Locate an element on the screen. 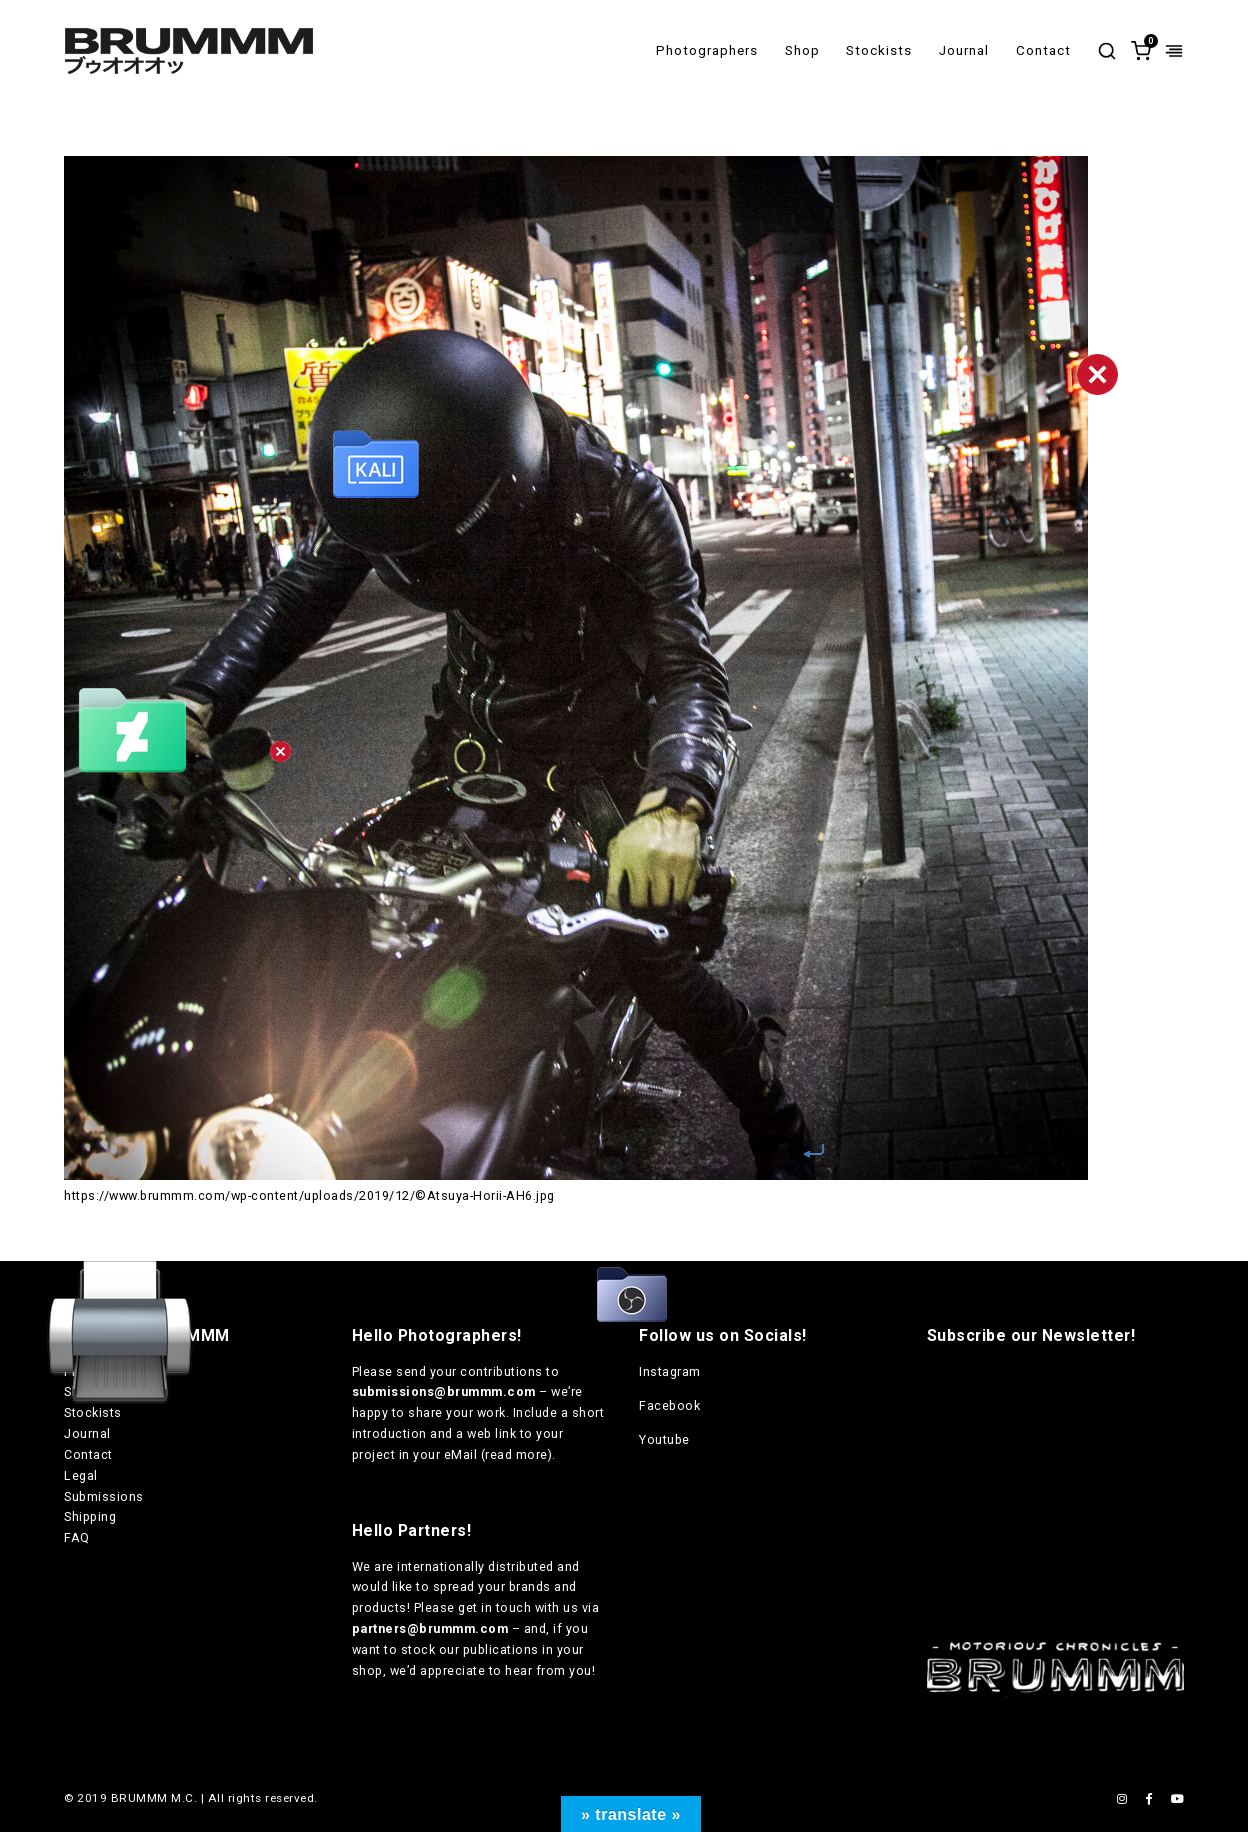 The image size is (1248, 1832). add a new printer to your system is located at coordinates (120, 1331).